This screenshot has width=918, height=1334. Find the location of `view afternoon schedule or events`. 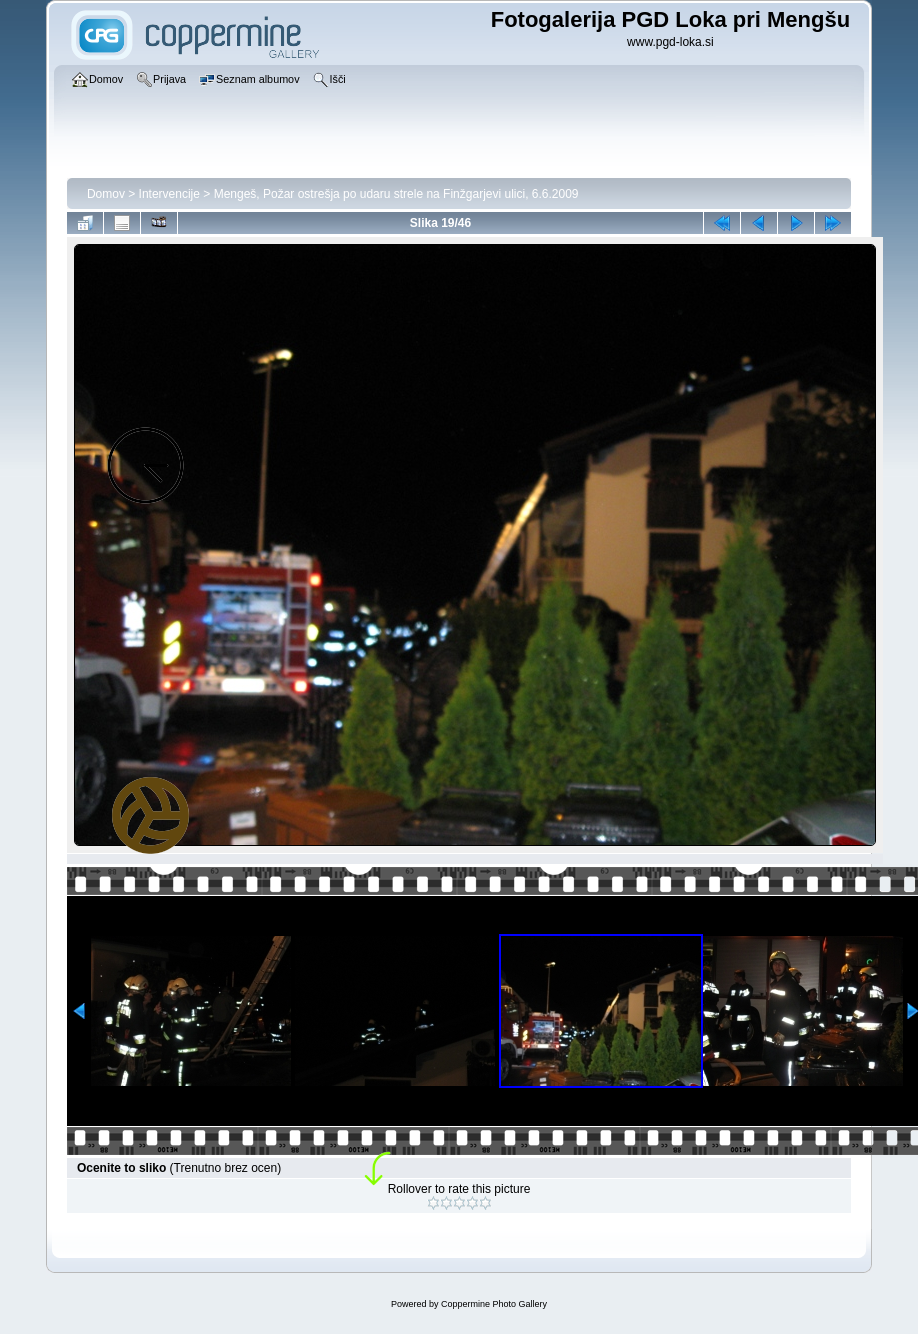

view afternoon schedule or events is located at coordinates (145, 465).